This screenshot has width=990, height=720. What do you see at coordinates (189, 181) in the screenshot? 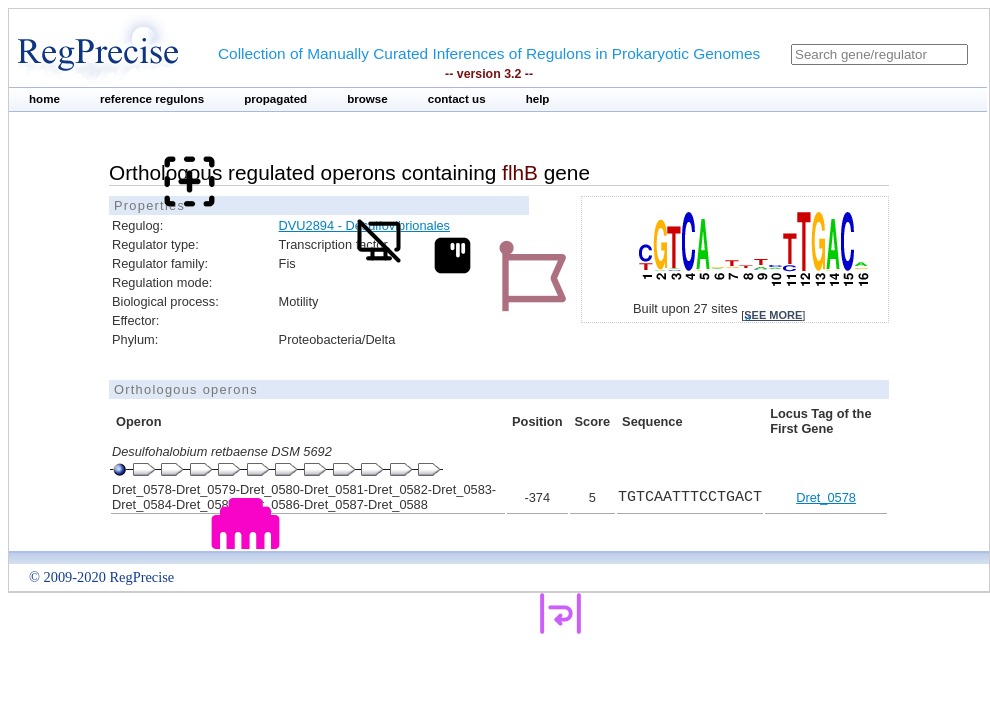
I see `add a new section to the document` at bounding box center [189, 181].